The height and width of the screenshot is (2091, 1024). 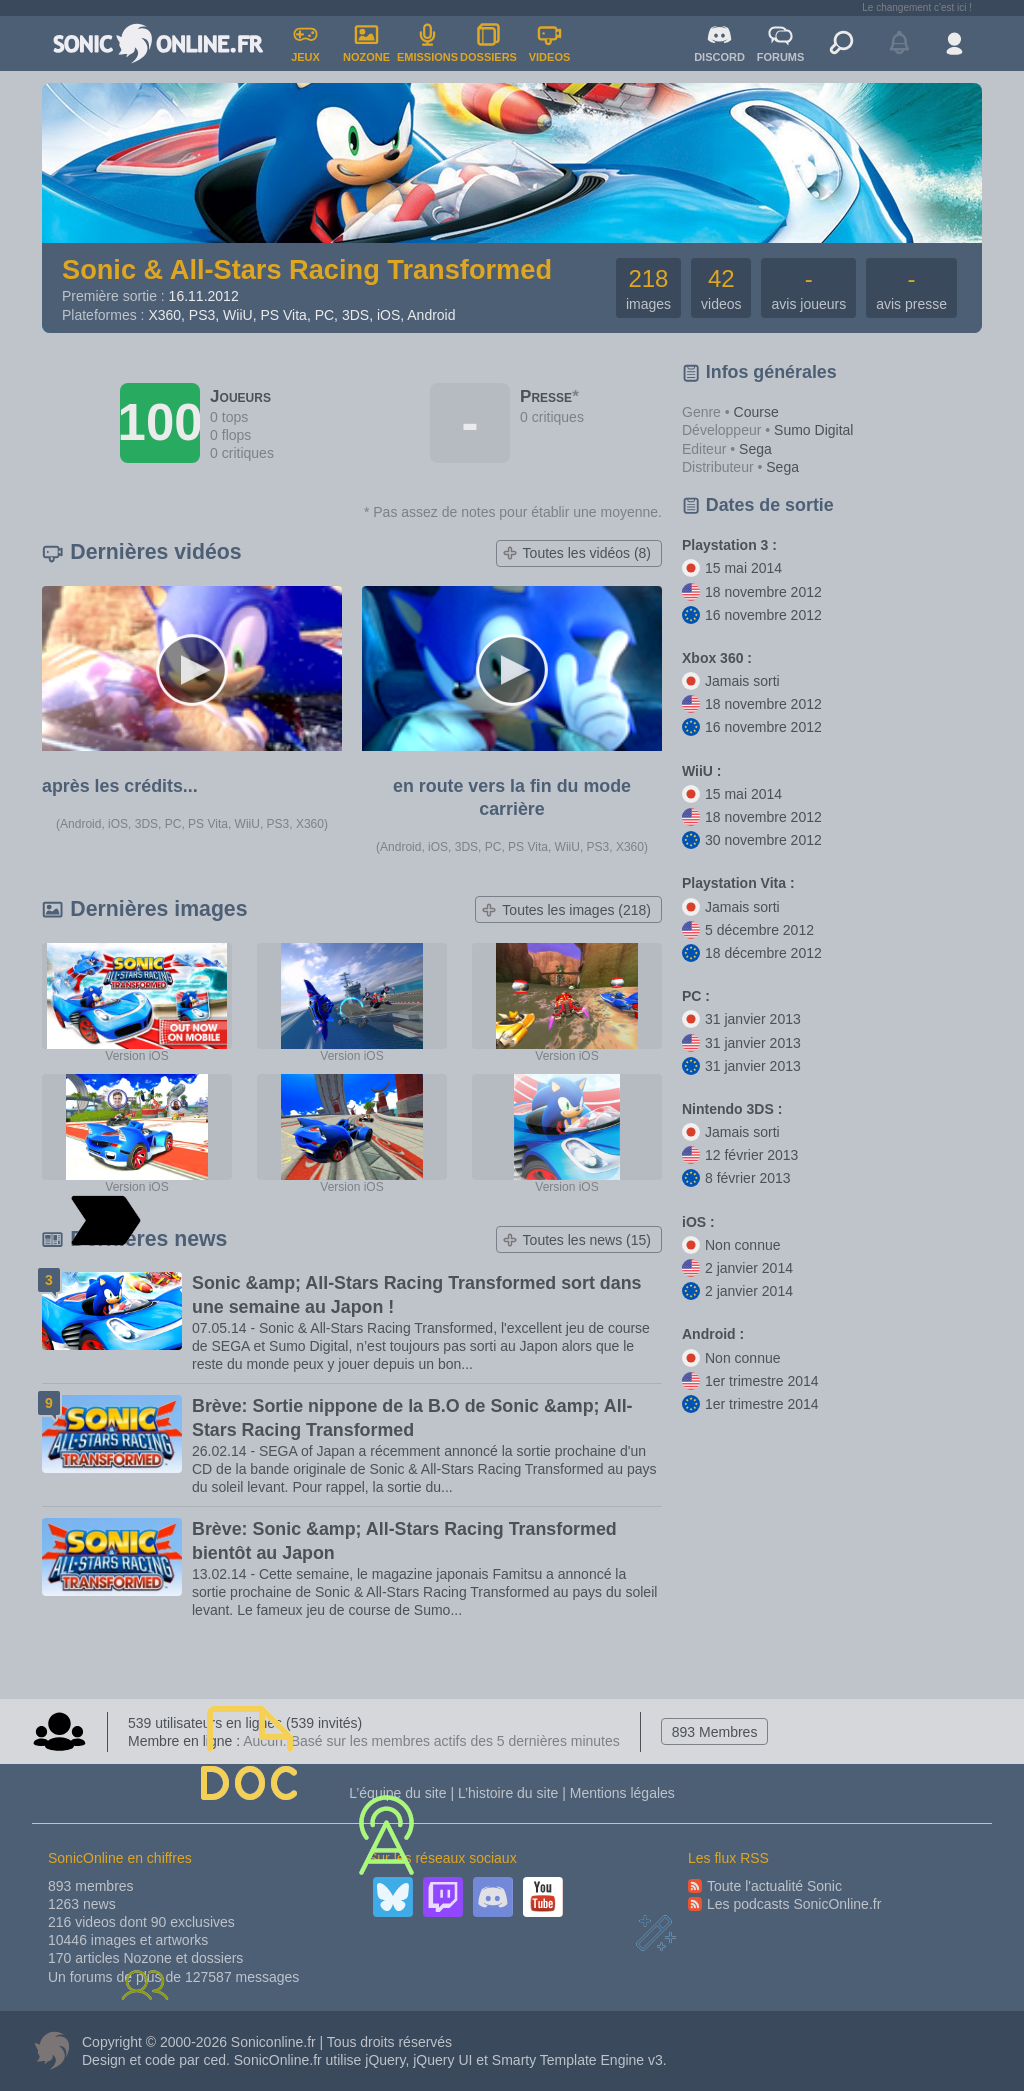 I want to click on apply a label or tag to an item, so click(x=103, y=1220).